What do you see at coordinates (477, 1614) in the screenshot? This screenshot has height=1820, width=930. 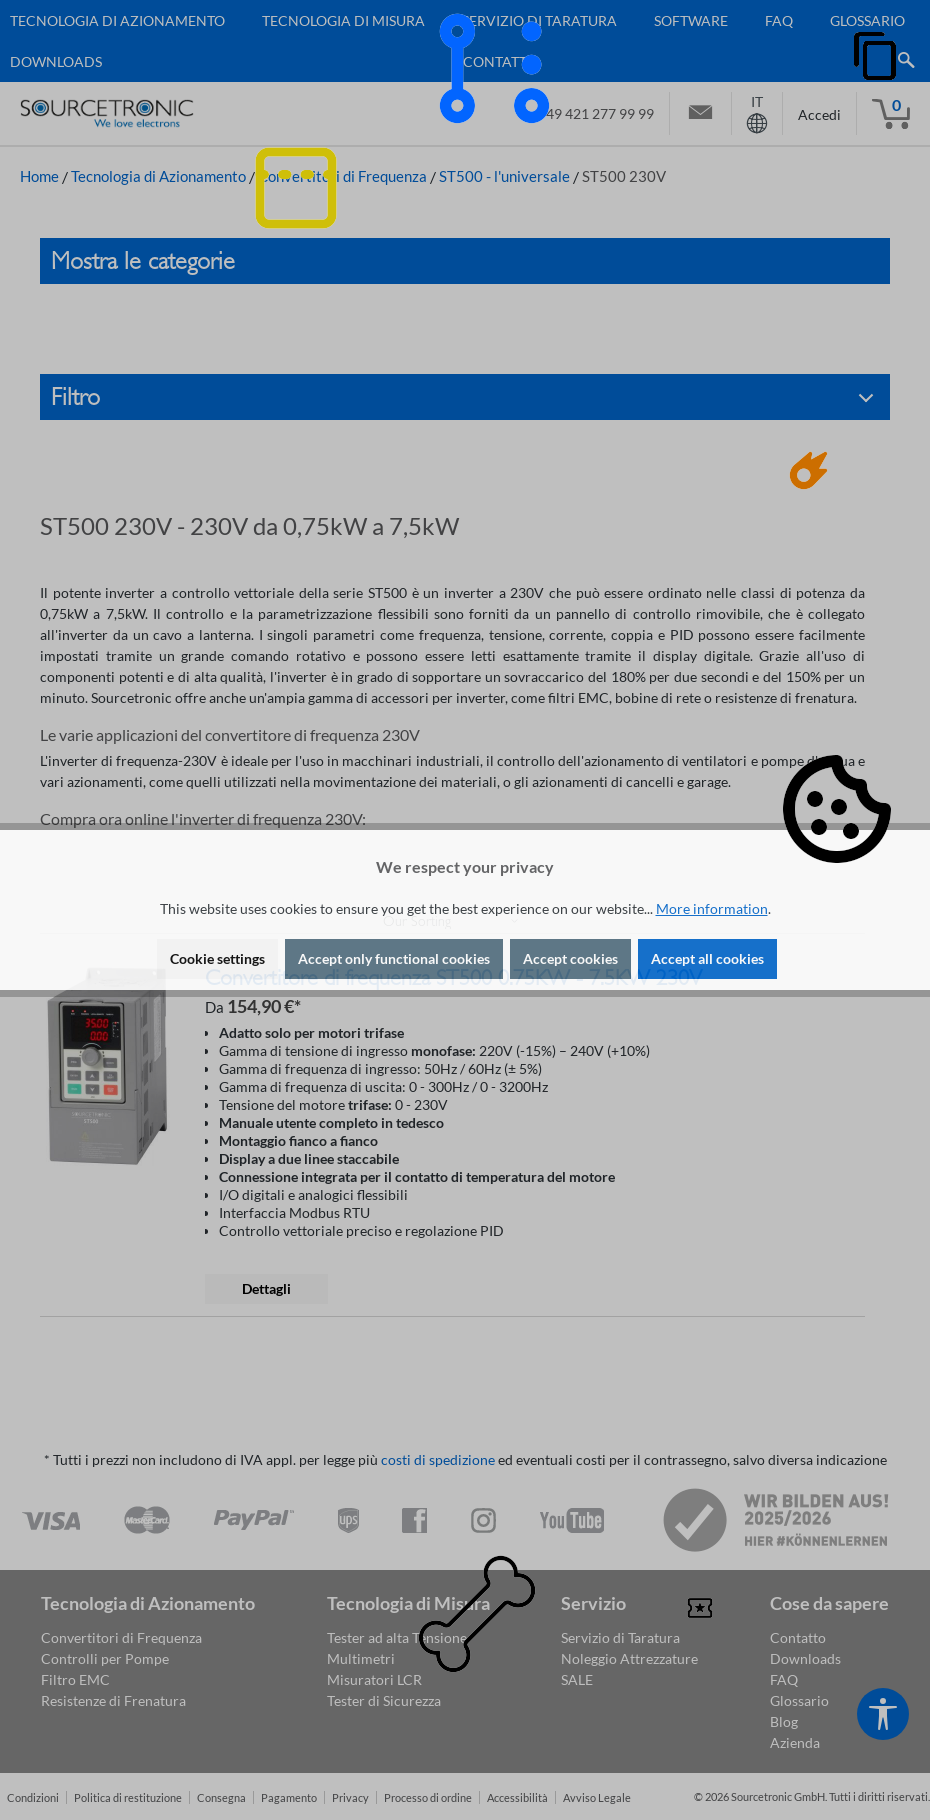 I see `access pet-related features or settings` at bounding box center [477, 1614].